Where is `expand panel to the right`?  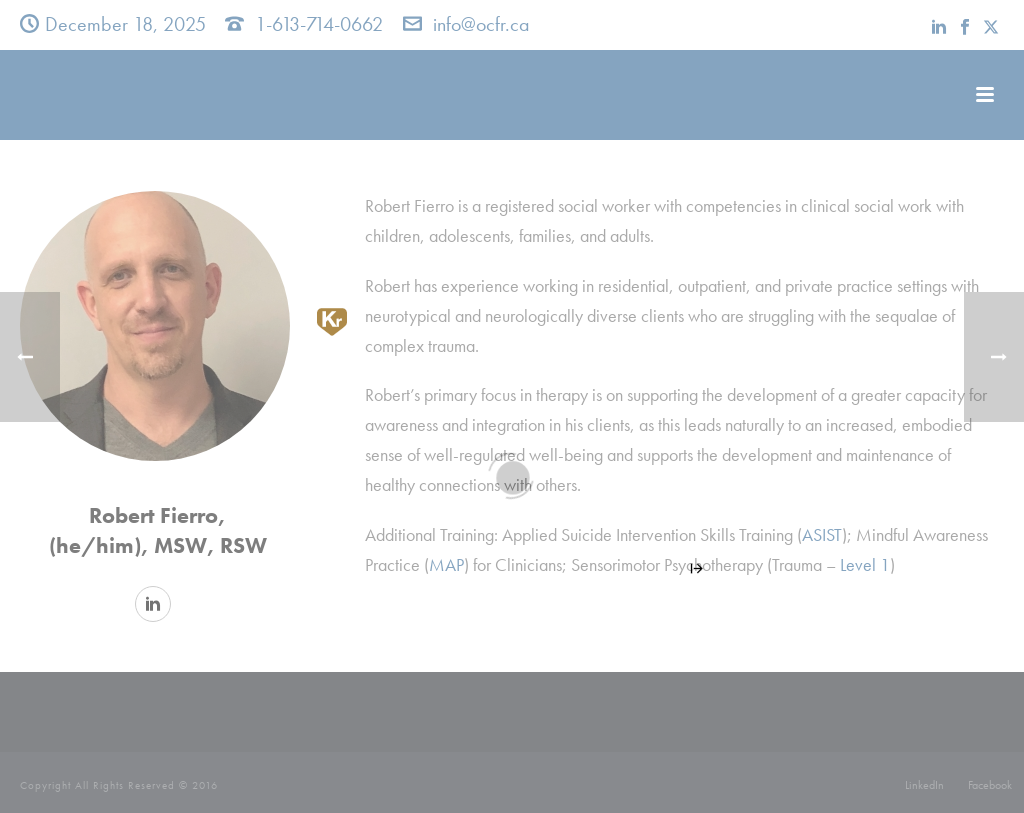 expand panel to the right is located at coordinates (696, 568).